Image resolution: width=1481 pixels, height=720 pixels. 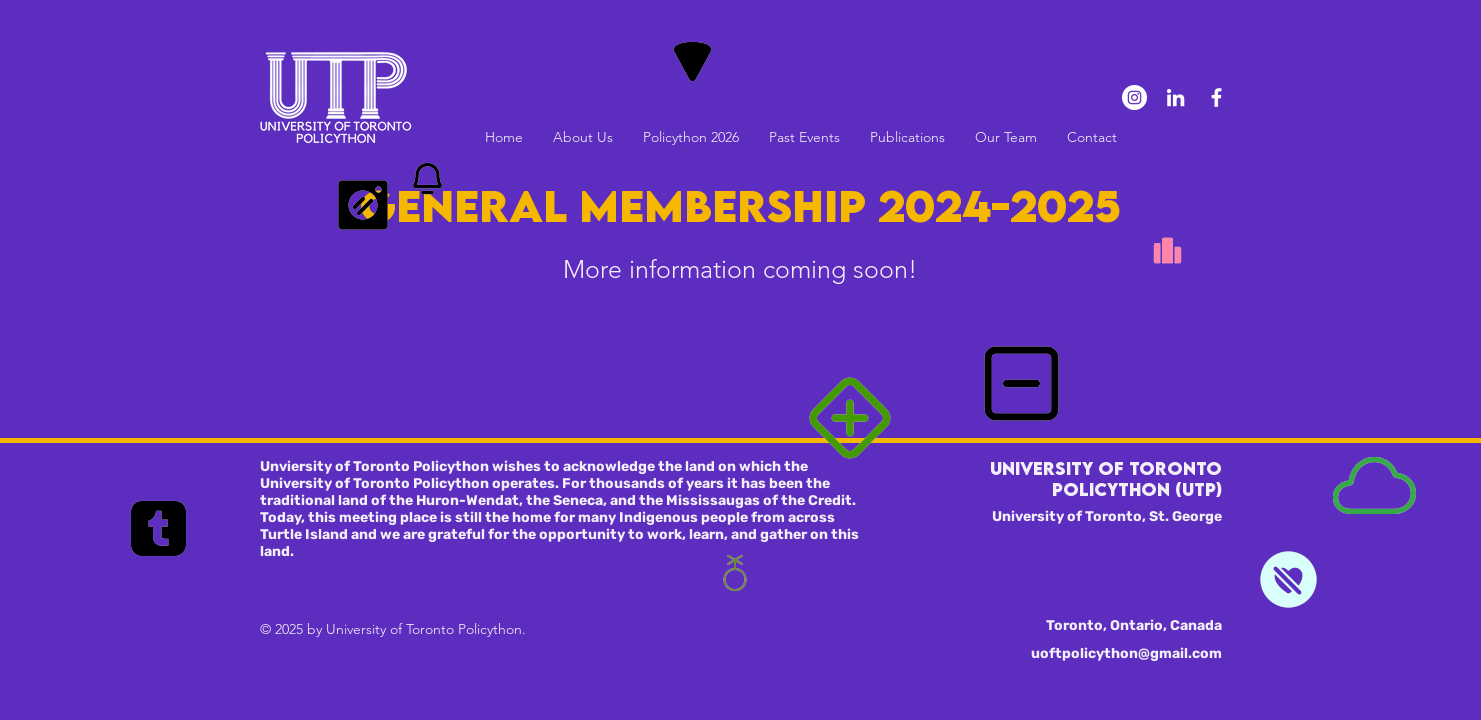 What do you see at coordinates (735, 573) in the screenshot?
I see `indicates nonbinary gender identity option` at bounding box center [735, 573].